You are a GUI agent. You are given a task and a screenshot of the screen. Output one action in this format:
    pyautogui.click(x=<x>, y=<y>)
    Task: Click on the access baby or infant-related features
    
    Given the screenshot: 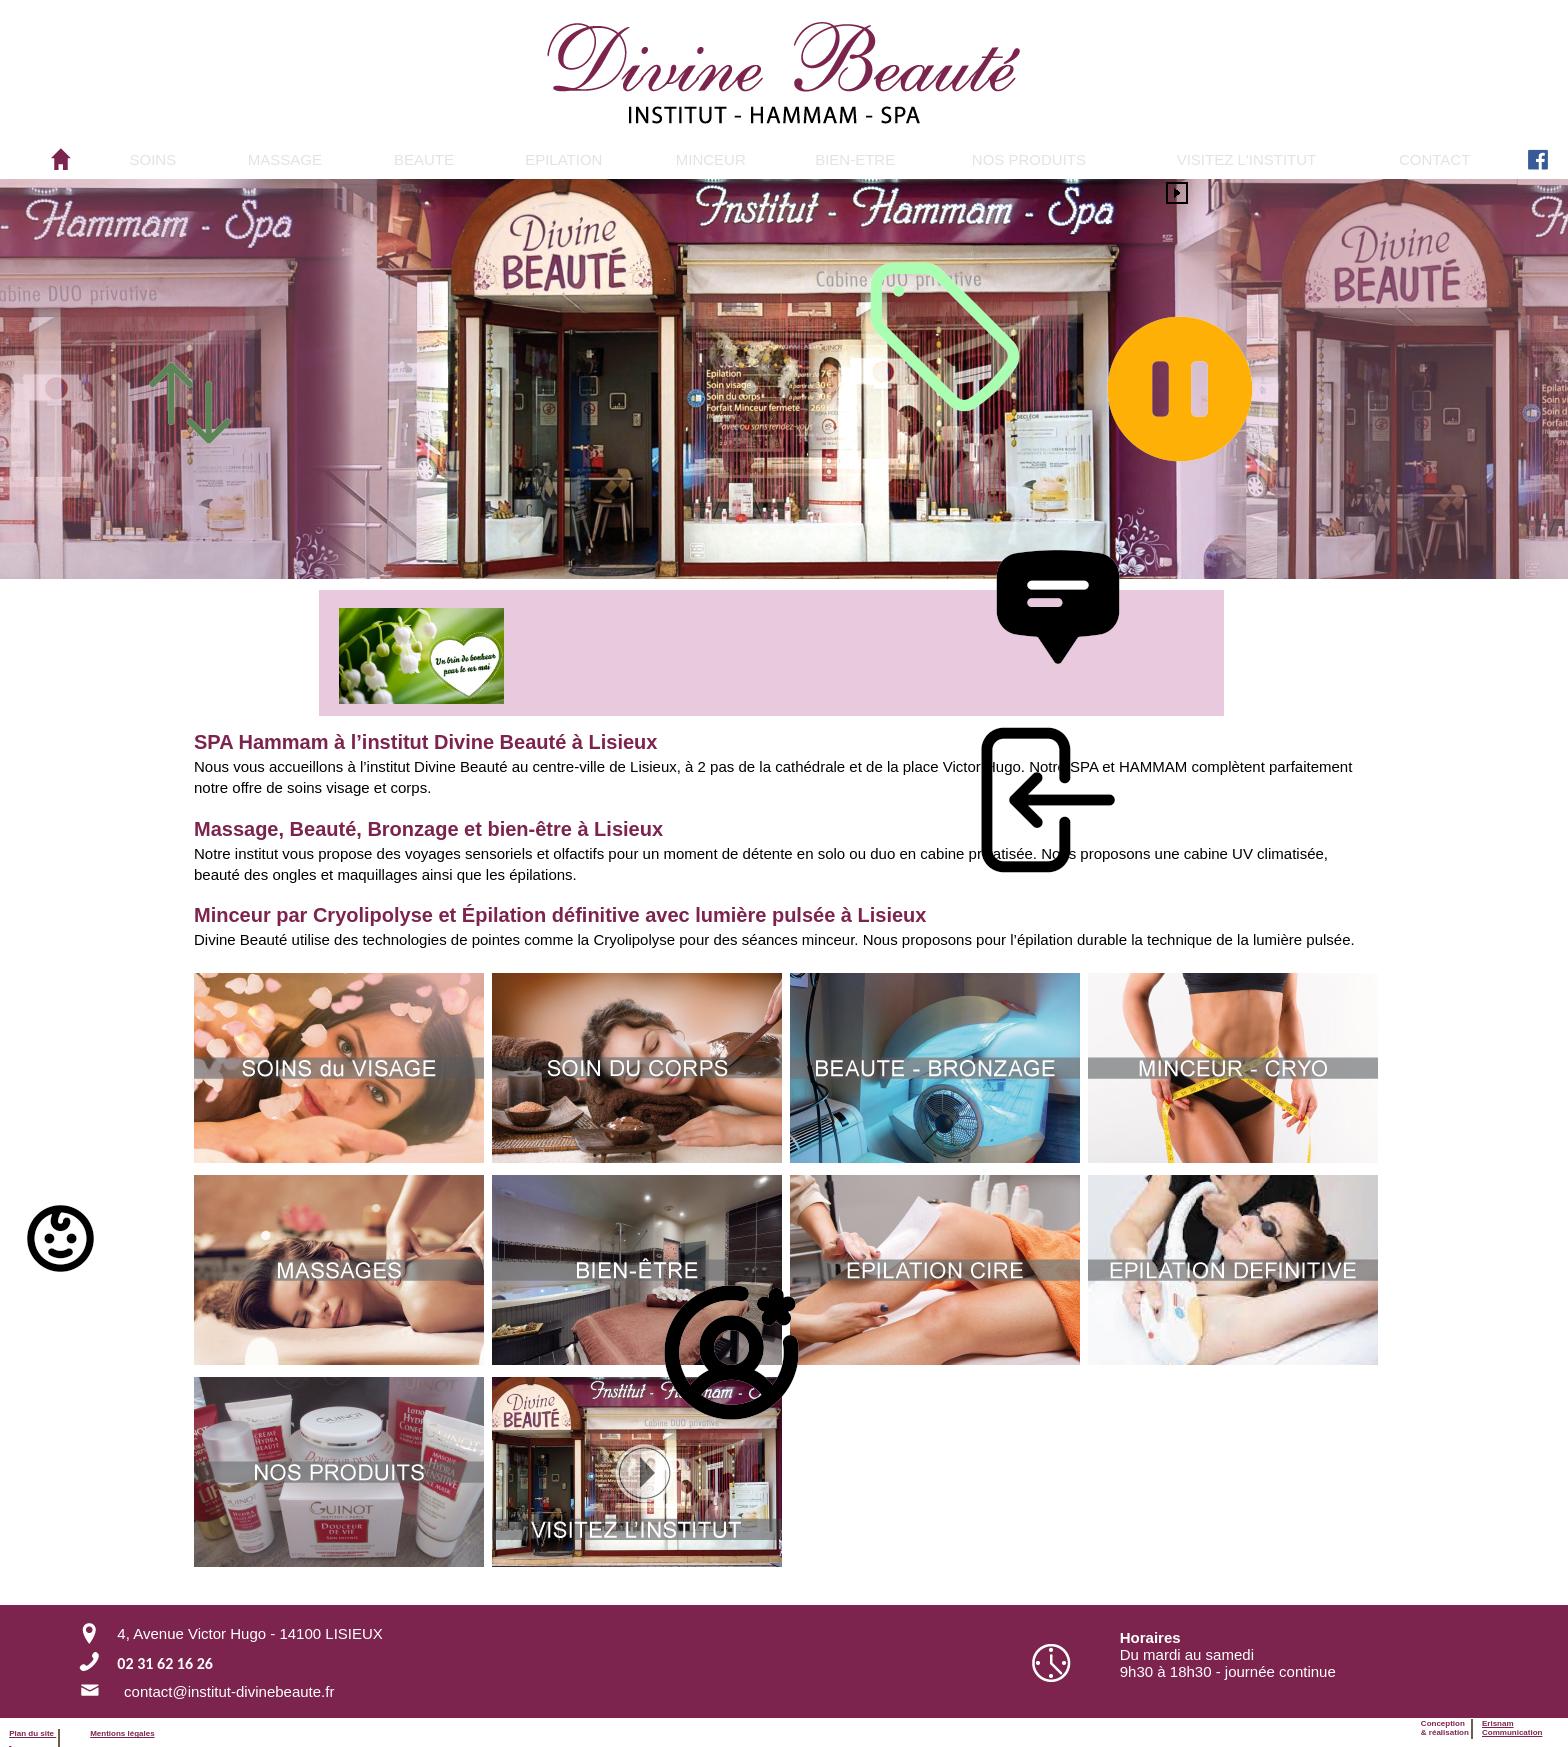 What is the action you would take?
    pyautogui.click(x=60, y=1238)
    